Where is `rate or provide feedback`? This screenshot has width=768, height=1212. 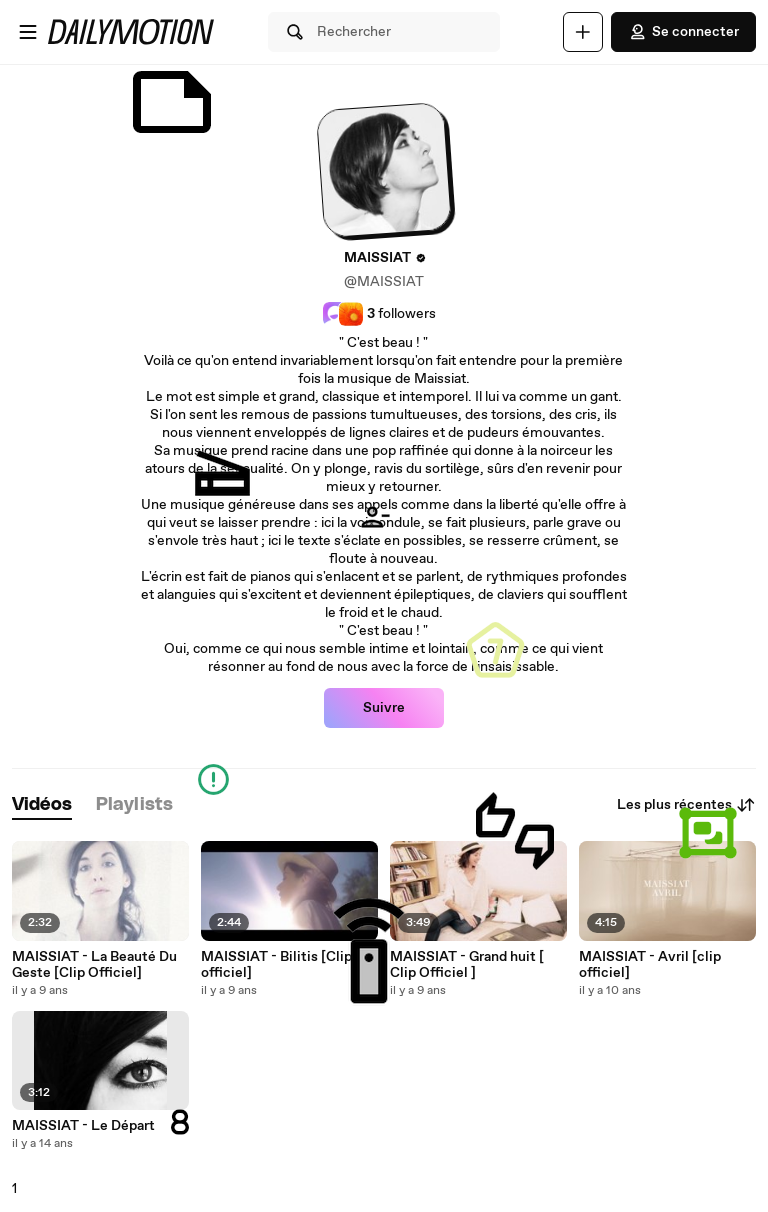 rate or provide feedback is located at coordinates (515, 831).